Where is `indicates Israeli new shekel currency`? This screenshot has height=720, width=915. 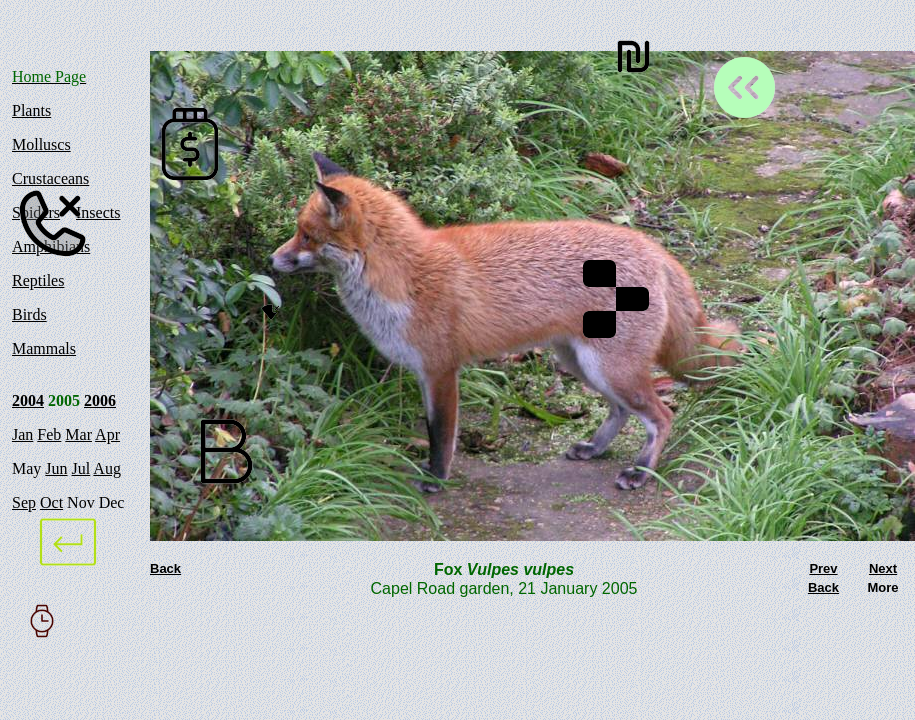 indicates Israeli new shekel currency is located at coordinates (633, 56).